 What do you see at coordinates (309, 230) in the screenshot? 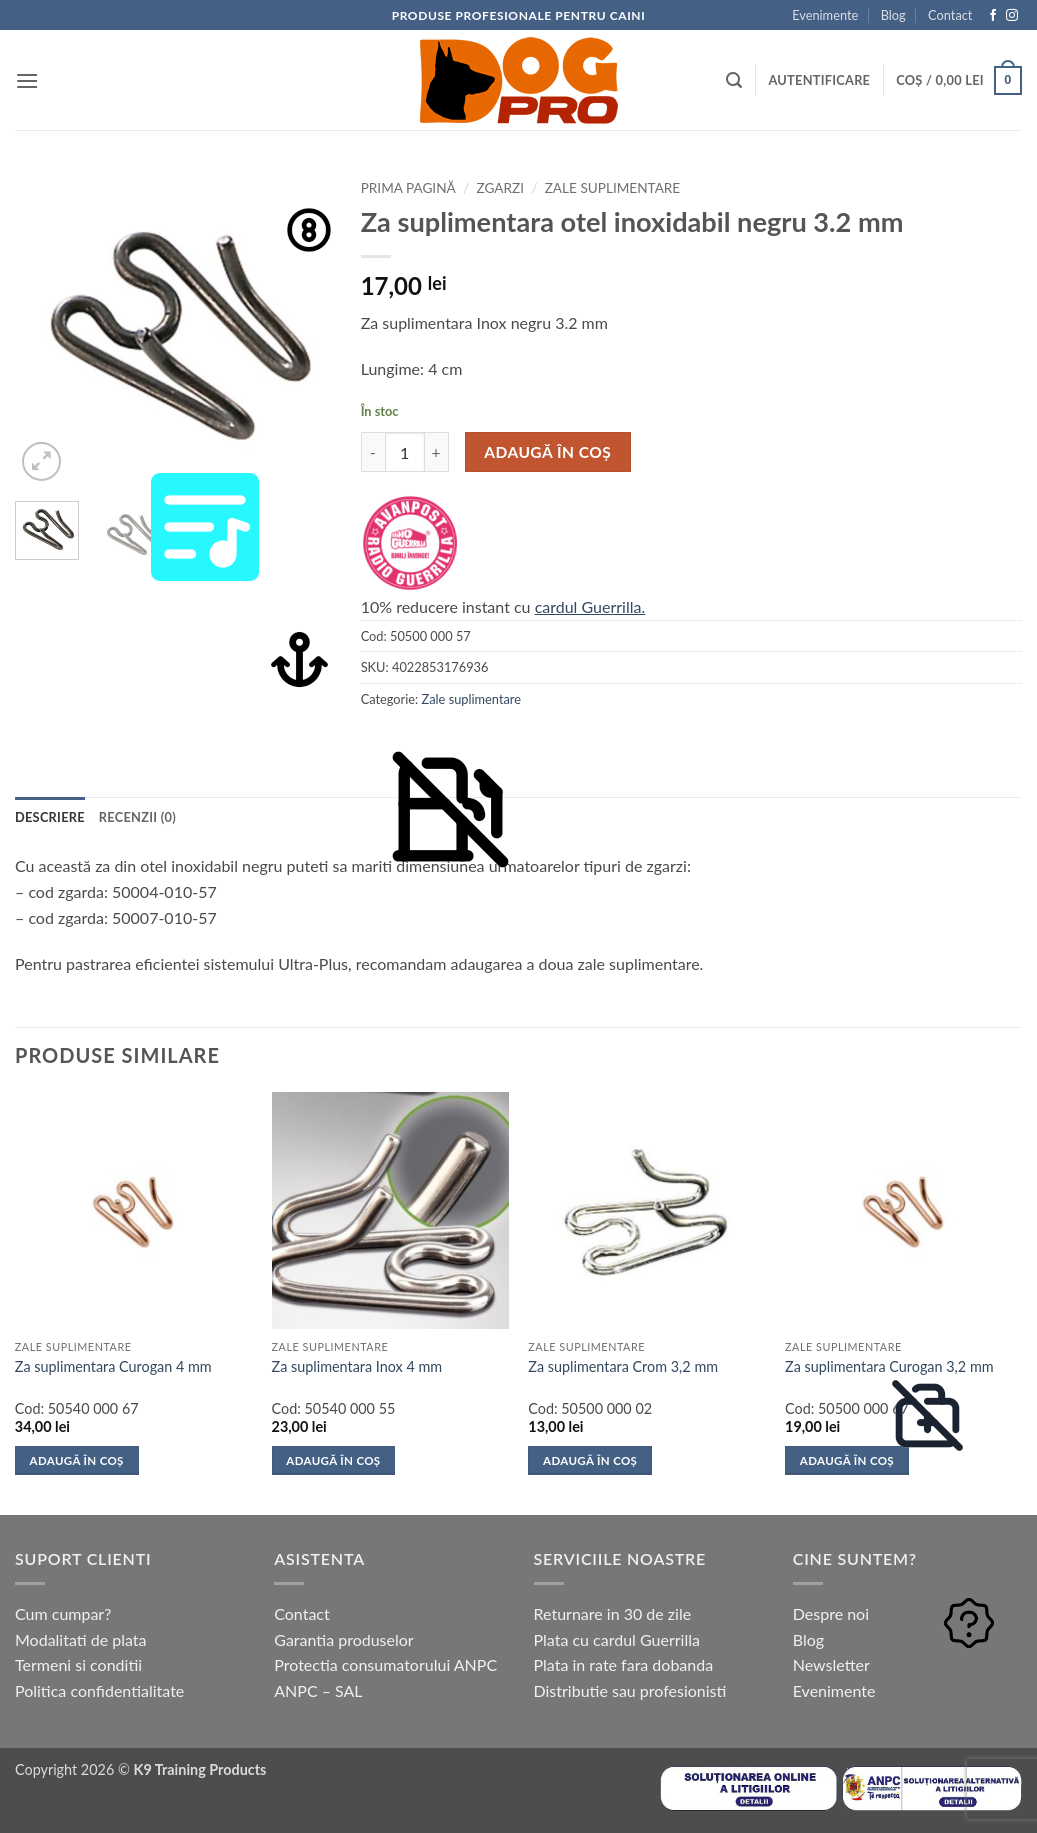
I see `access billiards or pool game` at bounding box center [309, 230].